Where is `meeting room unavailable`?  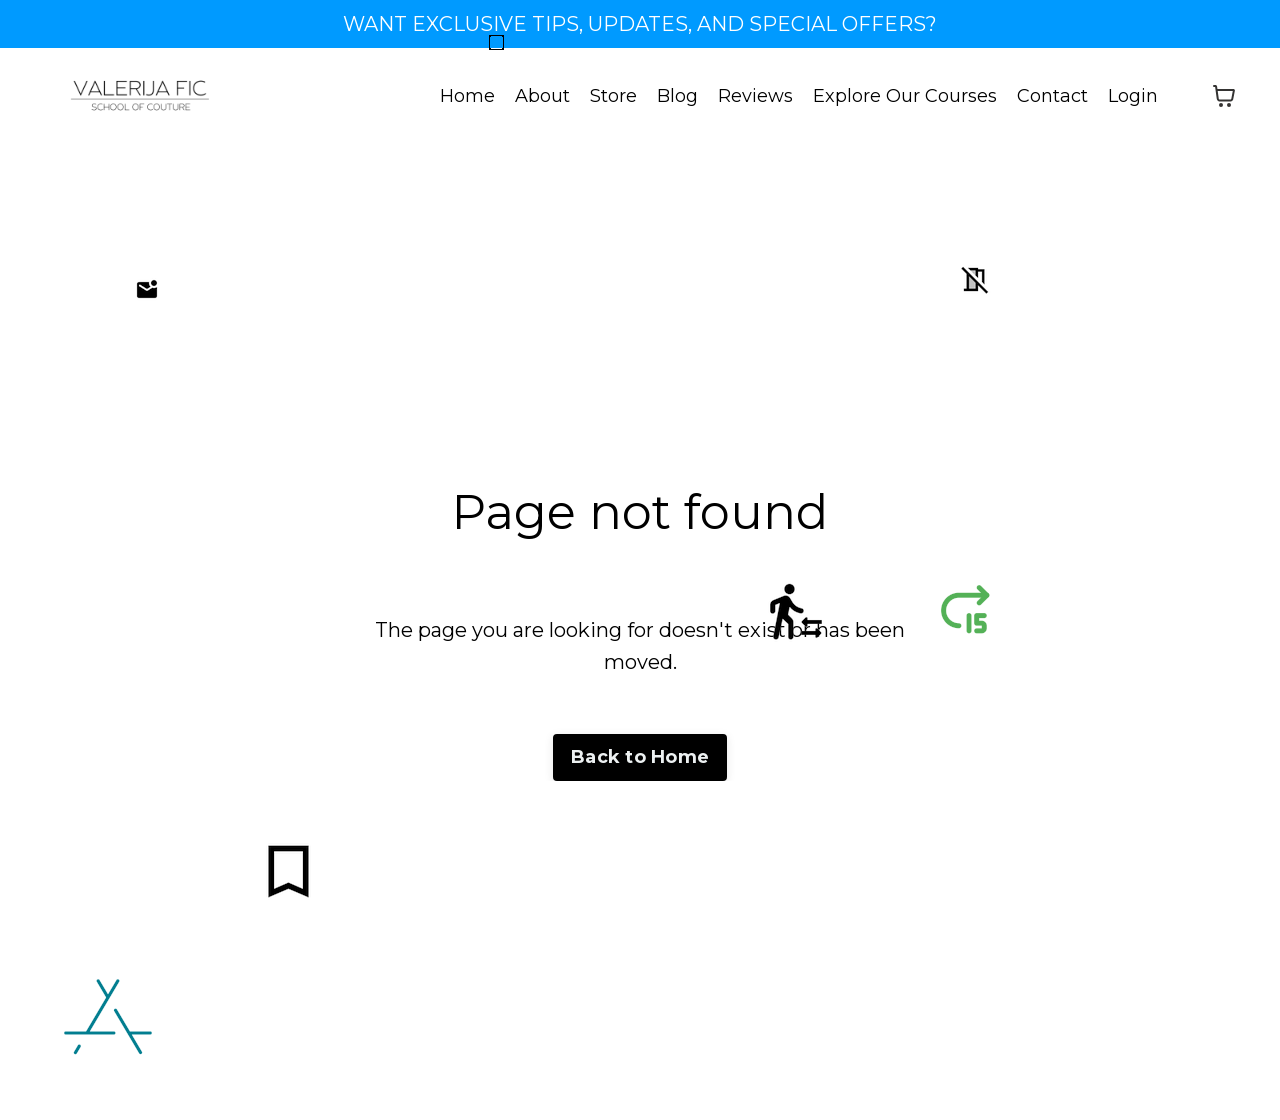
meeting room unavailable is located at coordinates (975, 279).